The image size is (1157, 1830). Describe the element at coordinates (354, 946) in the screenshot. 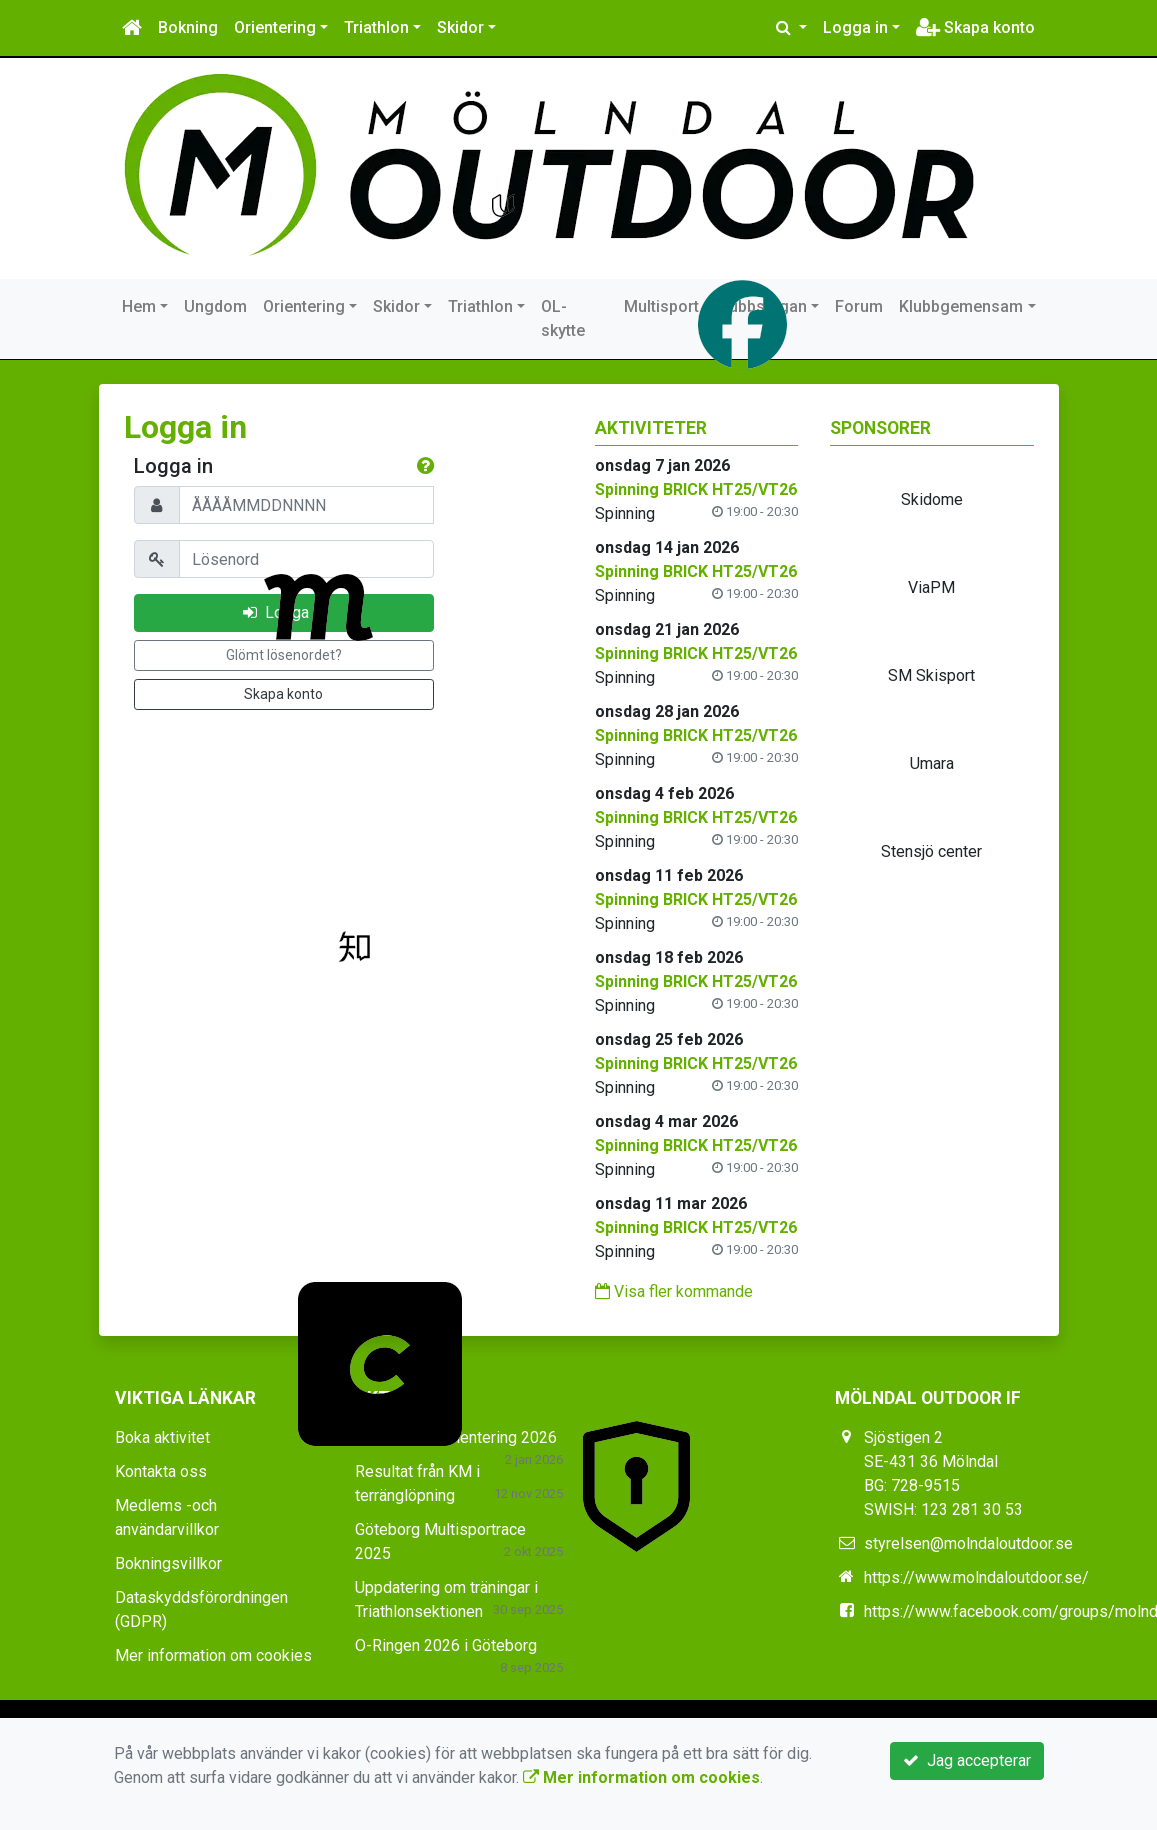

I see `open zhihu app` at that location.